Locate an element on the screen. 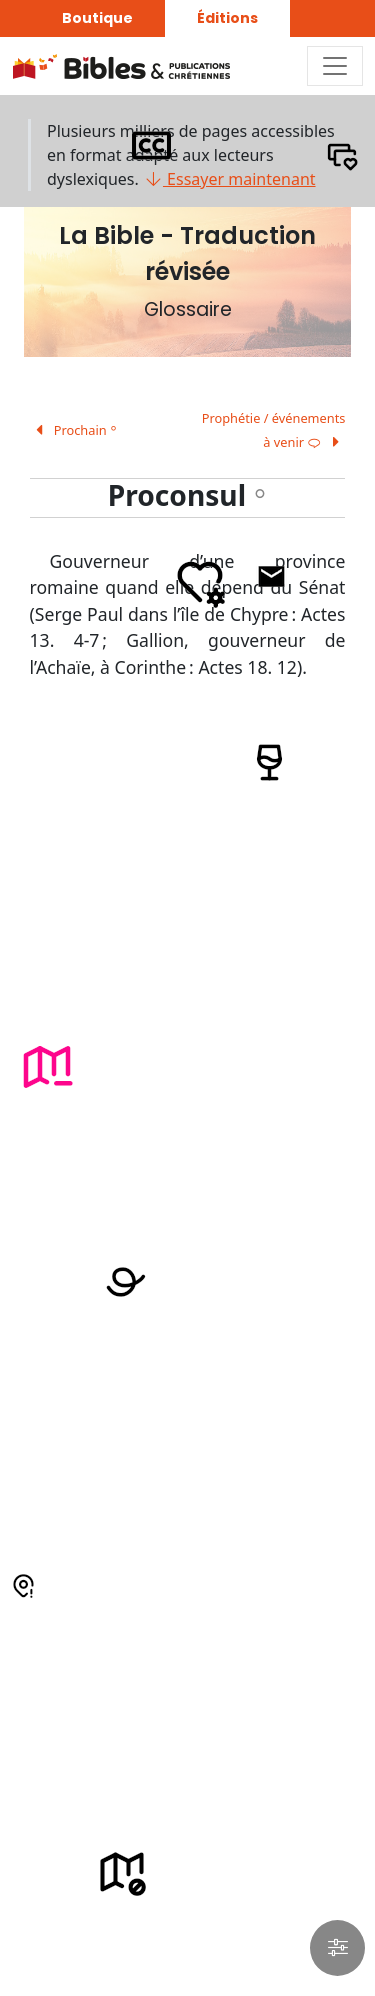  mark message as unread is located at coordinates (271, 576).